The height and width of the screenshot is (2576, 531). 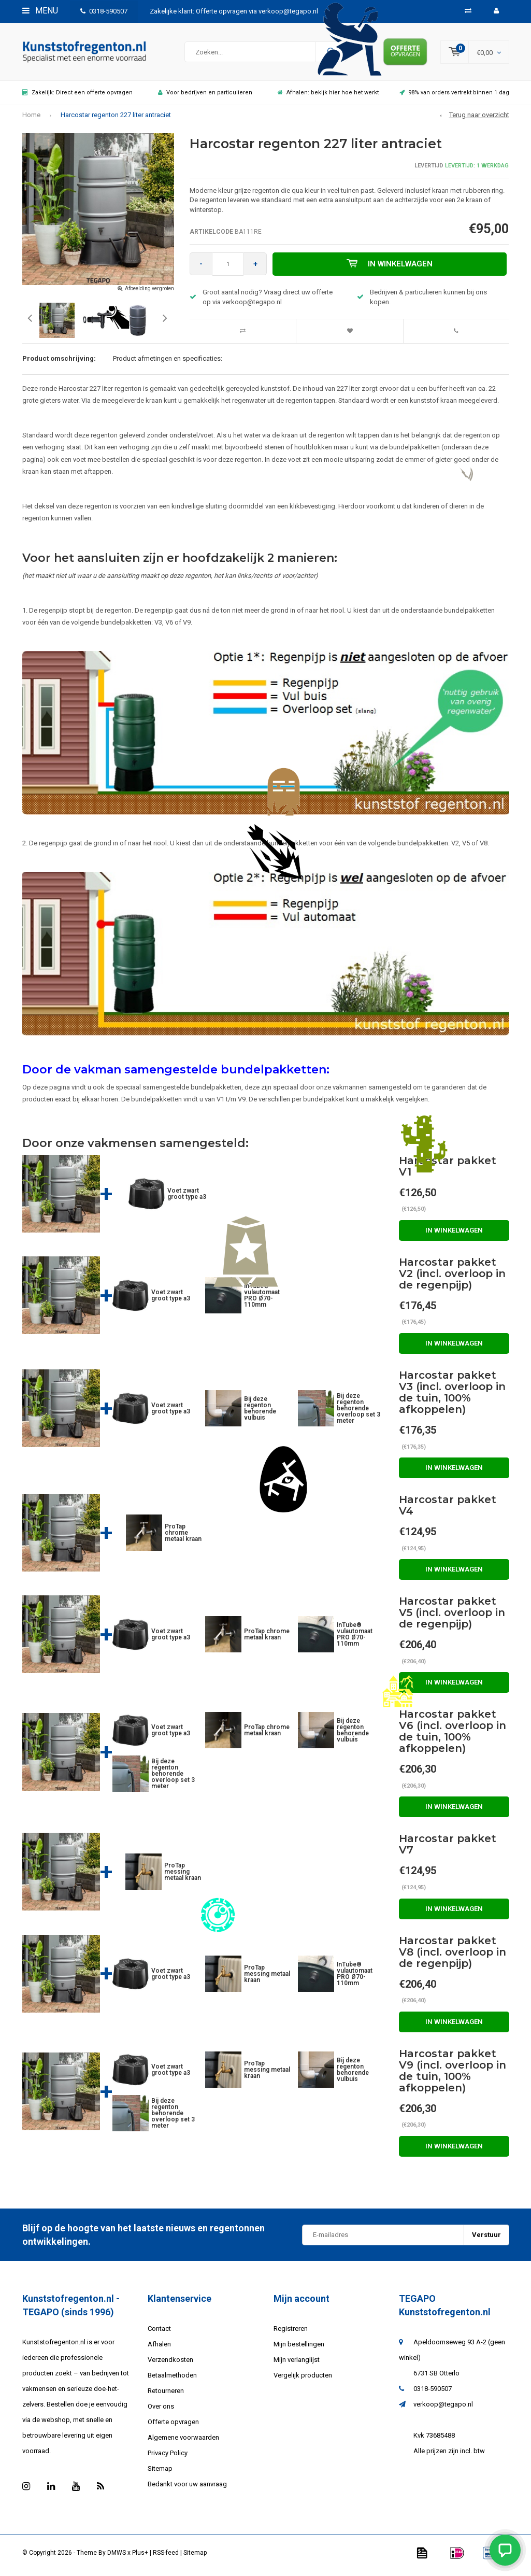 I want to click on access haunted house level or spooky game area, so click(x=398, y=1691).